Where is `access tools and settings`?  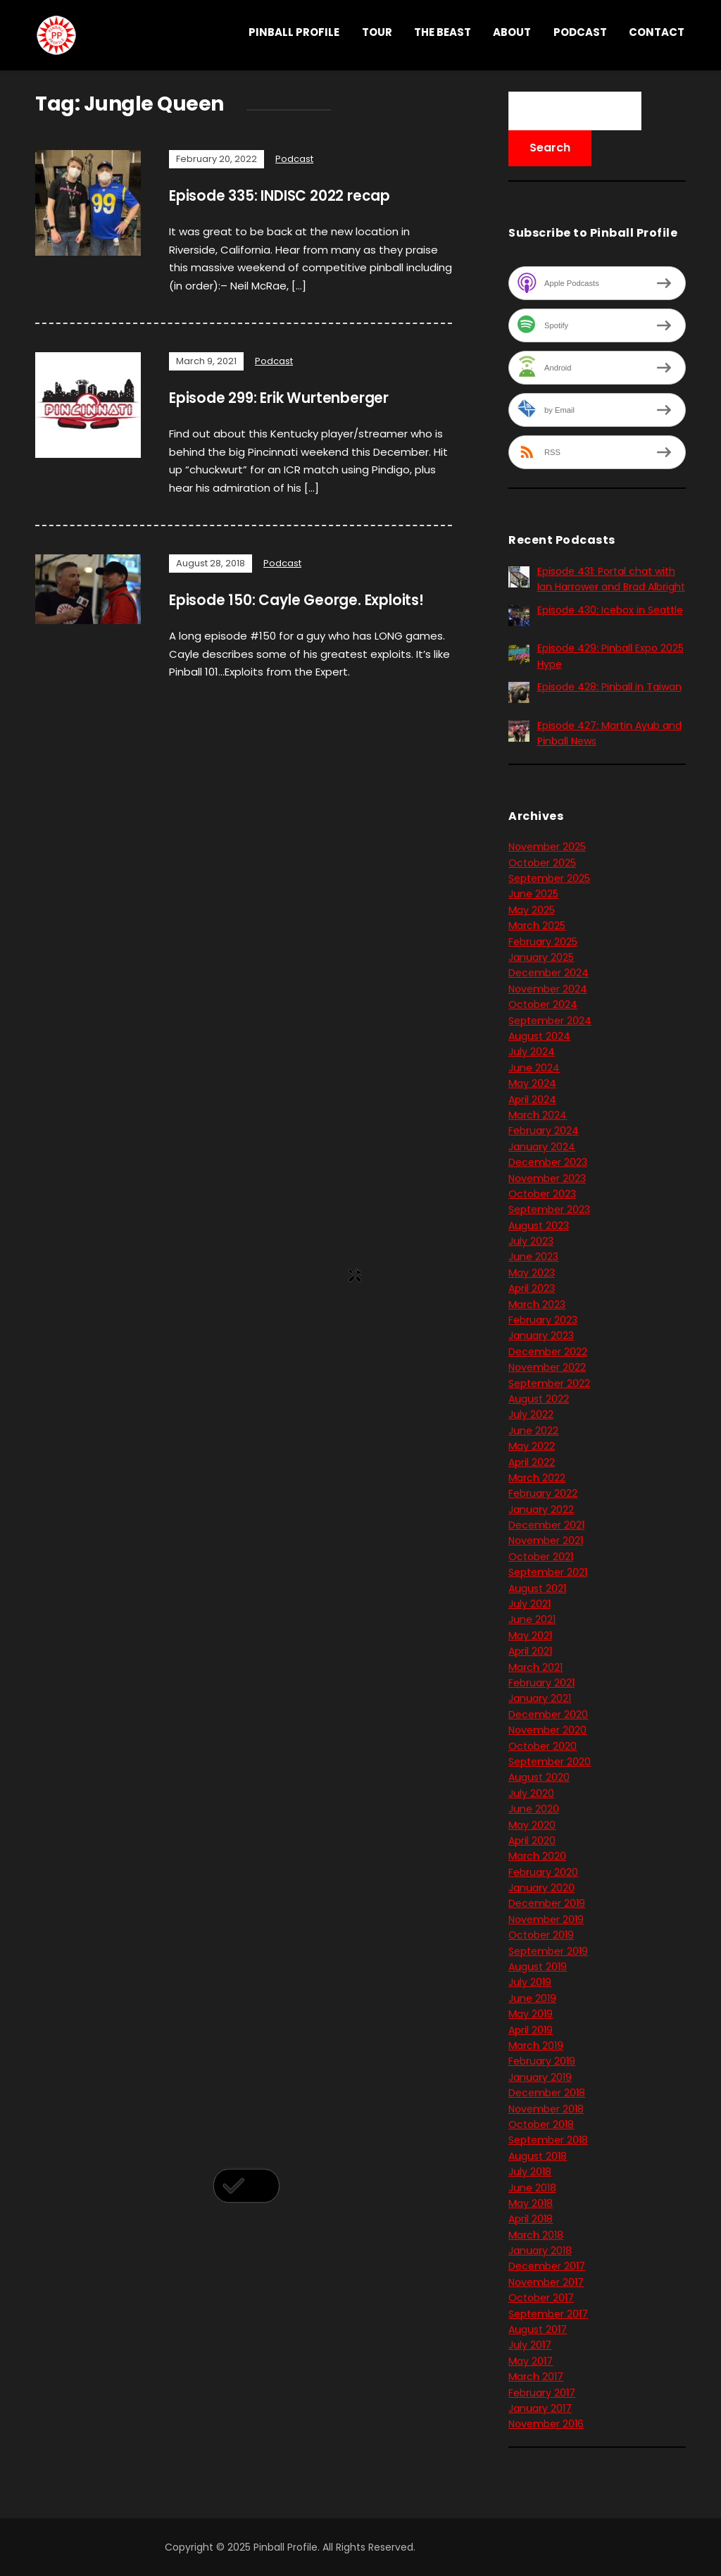
access tools and settings is located at coordinates (355, 1276).